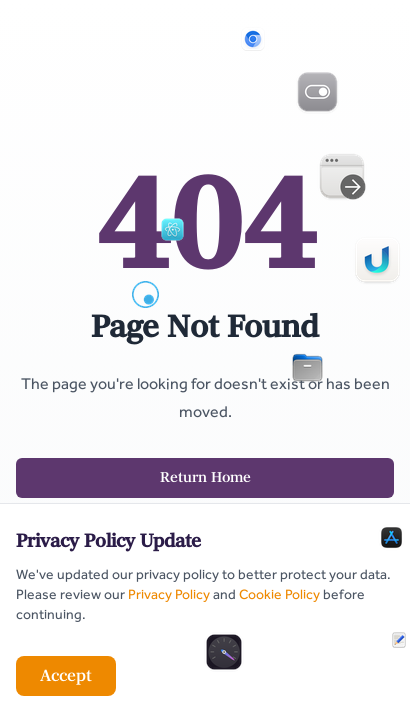  Describe the element at coordinates (342, 176) in the screenshot. I see `run or execute the current application` at that location.